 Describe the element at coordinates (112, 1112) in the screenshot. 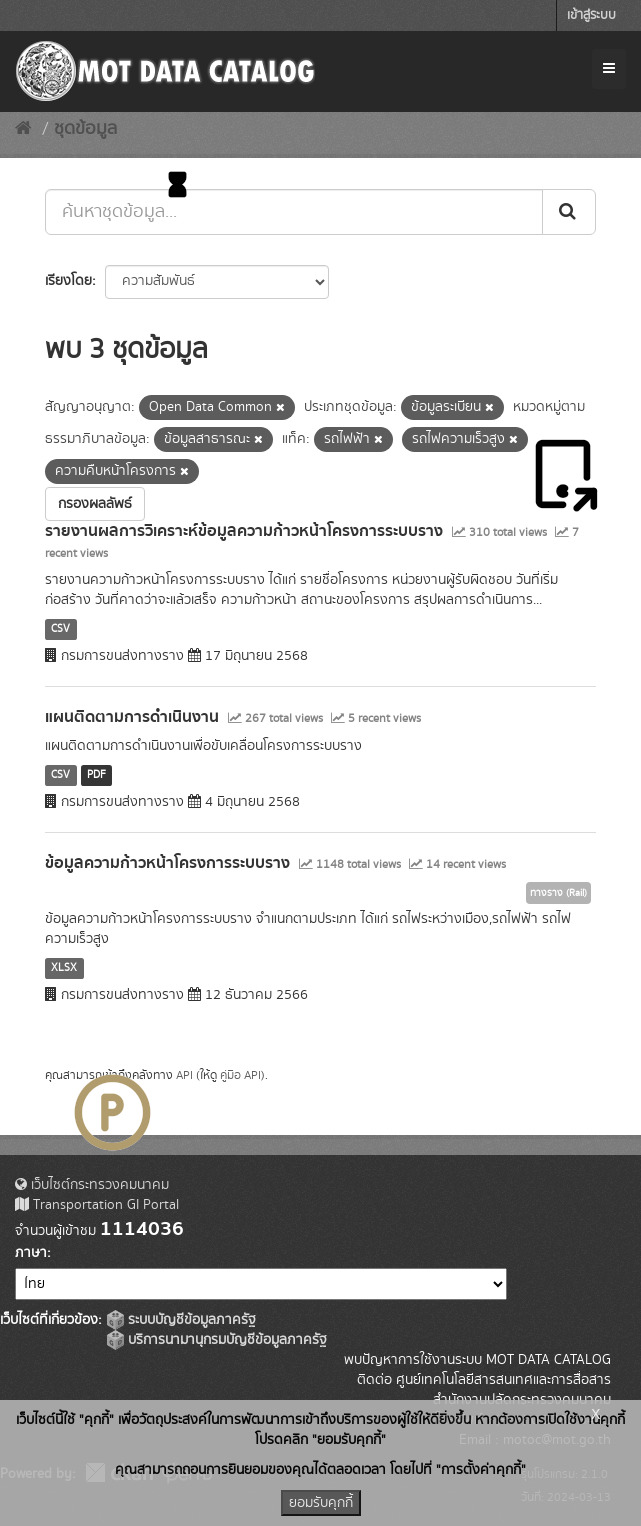

I see `parking available or parking location` at that location.